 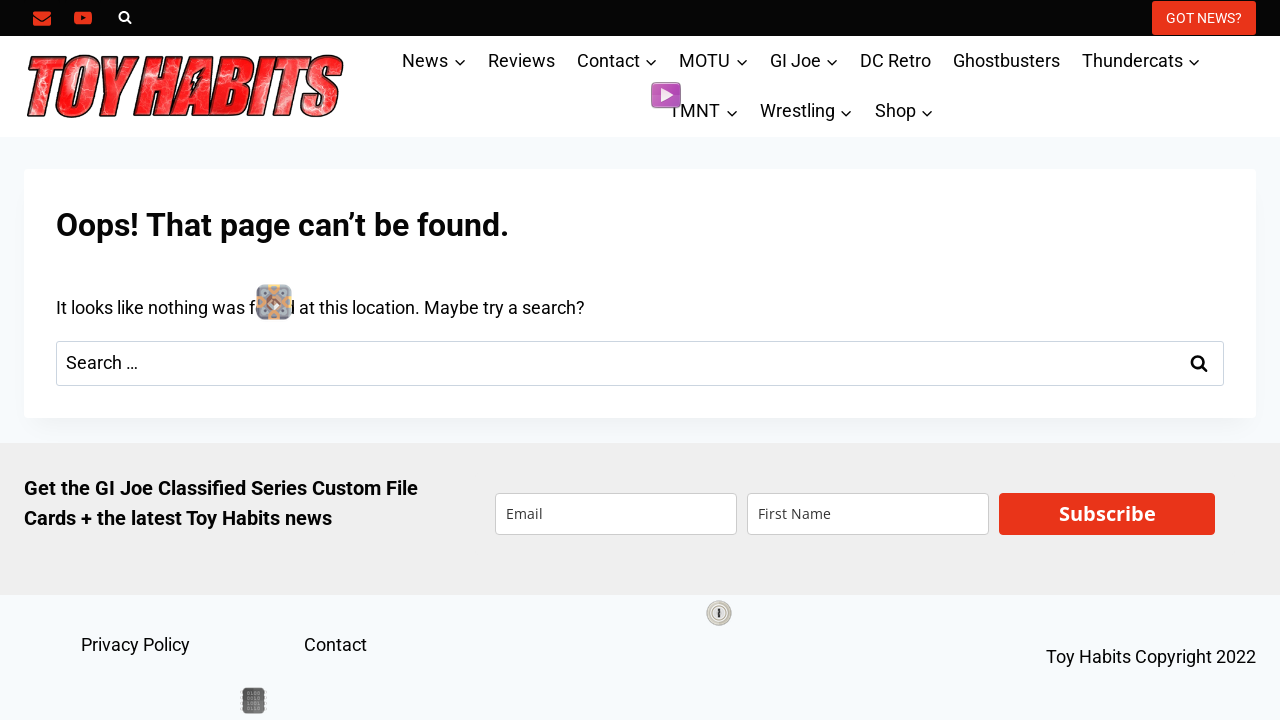 I want to click on open passwords and keys manager, so click(x=719, y=613).